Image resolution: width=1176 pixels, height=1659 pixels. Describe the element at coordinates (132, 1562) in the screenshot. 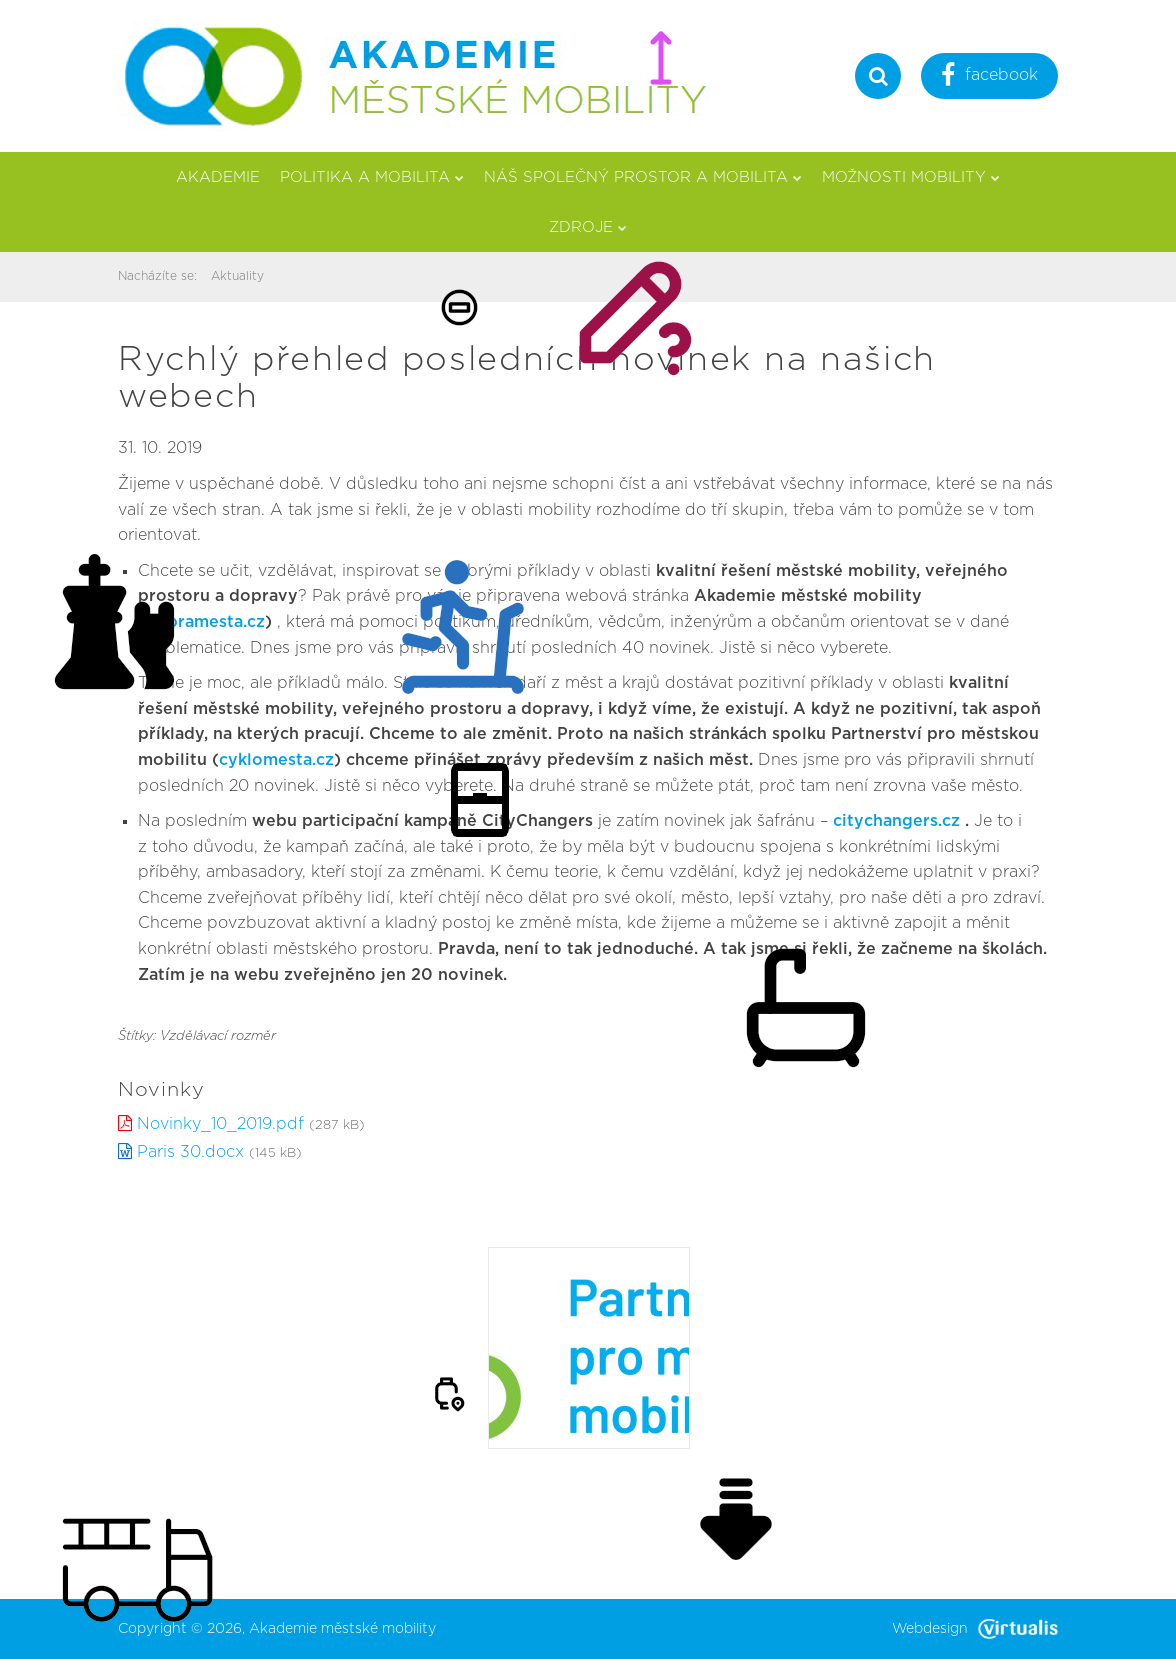

I see `indicates emergency services or fire department` at that location.